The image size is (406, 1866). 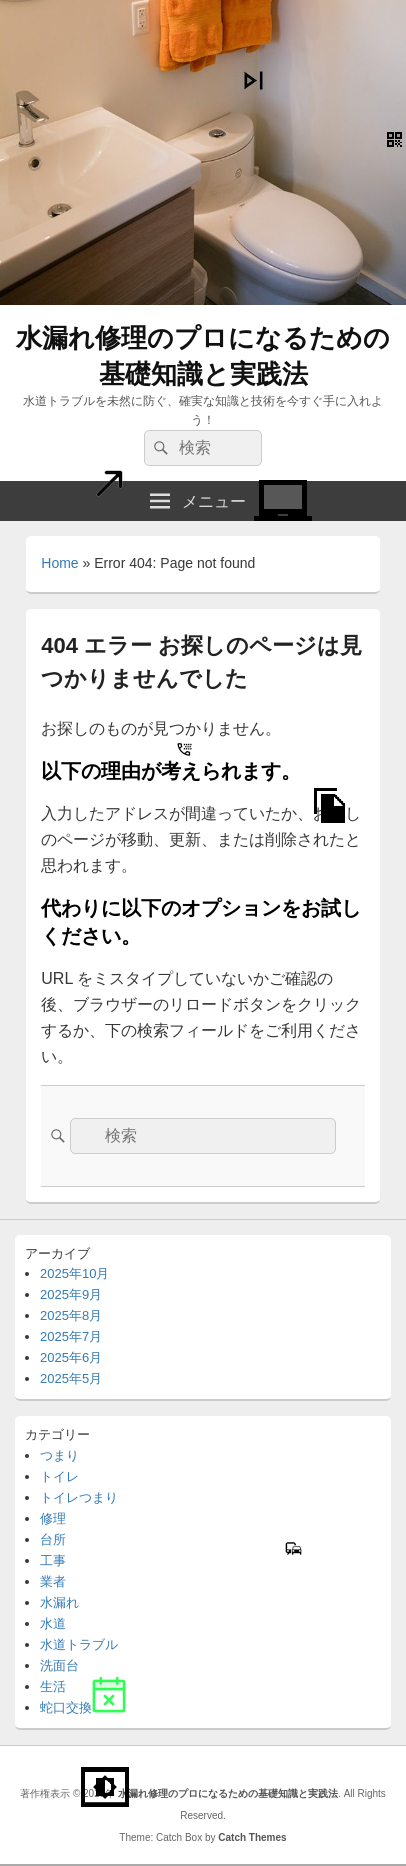 What do you see at coordinates (110, 483) in the screenshot?
I see `open link in new tab or window` at bounding box center [110, 483].